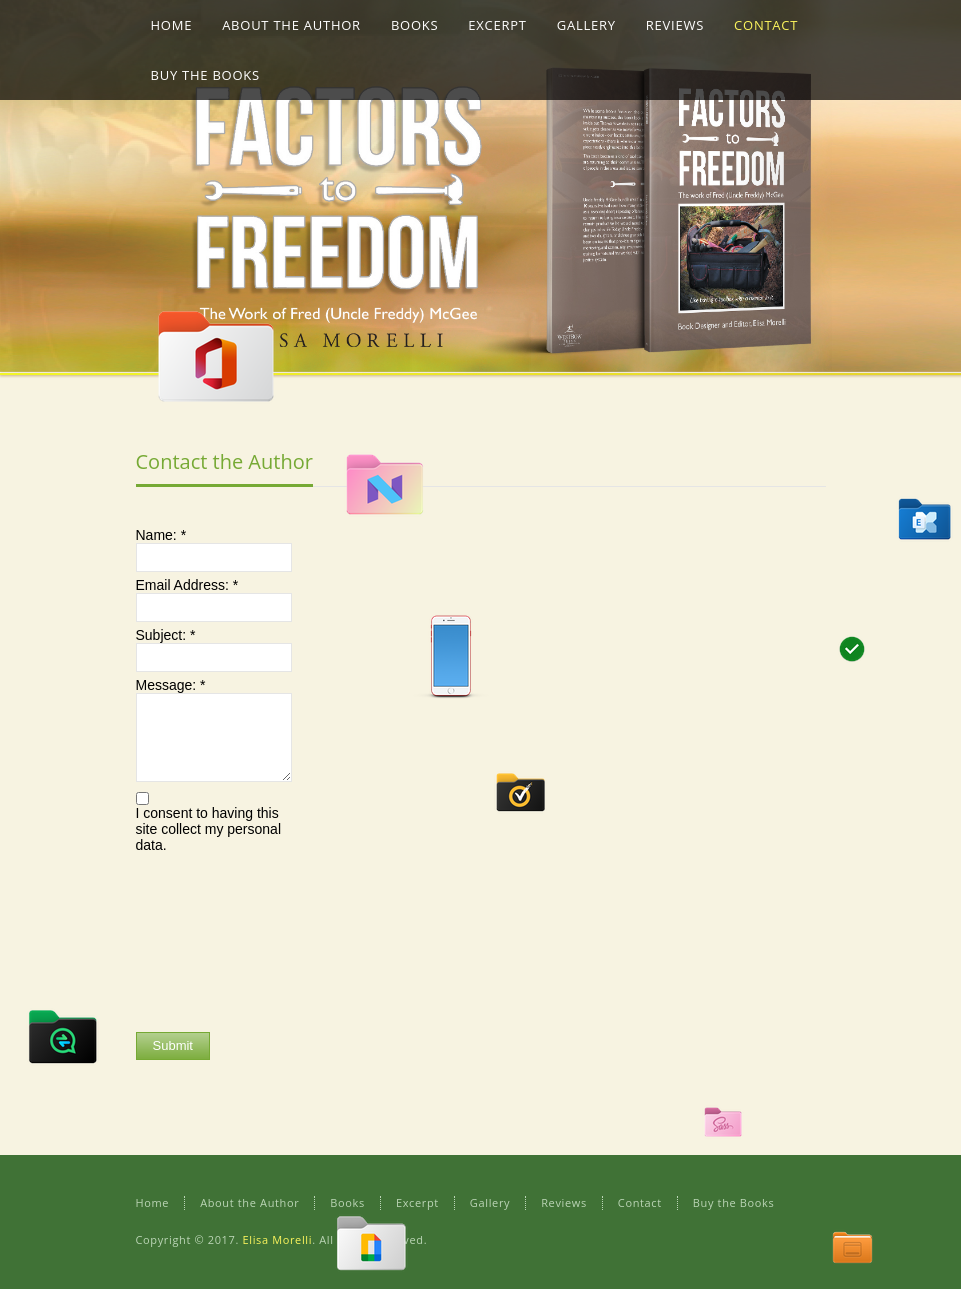 The width and height of the screenshot is (961, 1289). I want to click on confirm or apply changes, so click(852, 649).